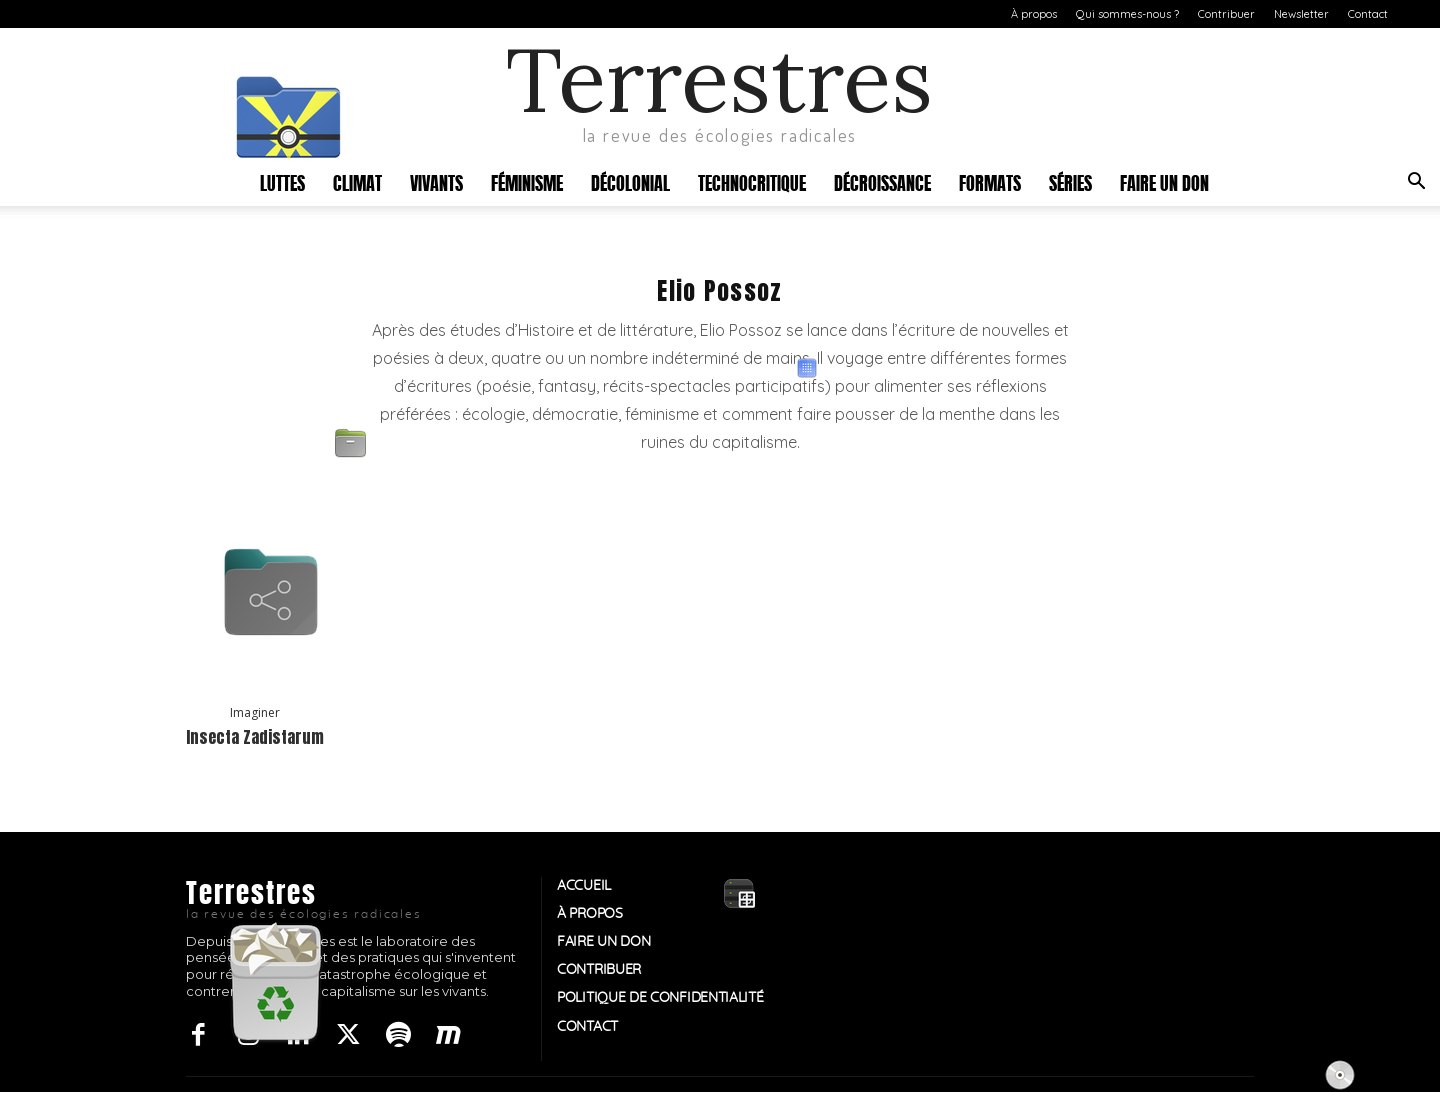 The width and height of the screenshot is (1440, 1094). I want to click on open pokémon quick ball themed folder, so click(288, 120).